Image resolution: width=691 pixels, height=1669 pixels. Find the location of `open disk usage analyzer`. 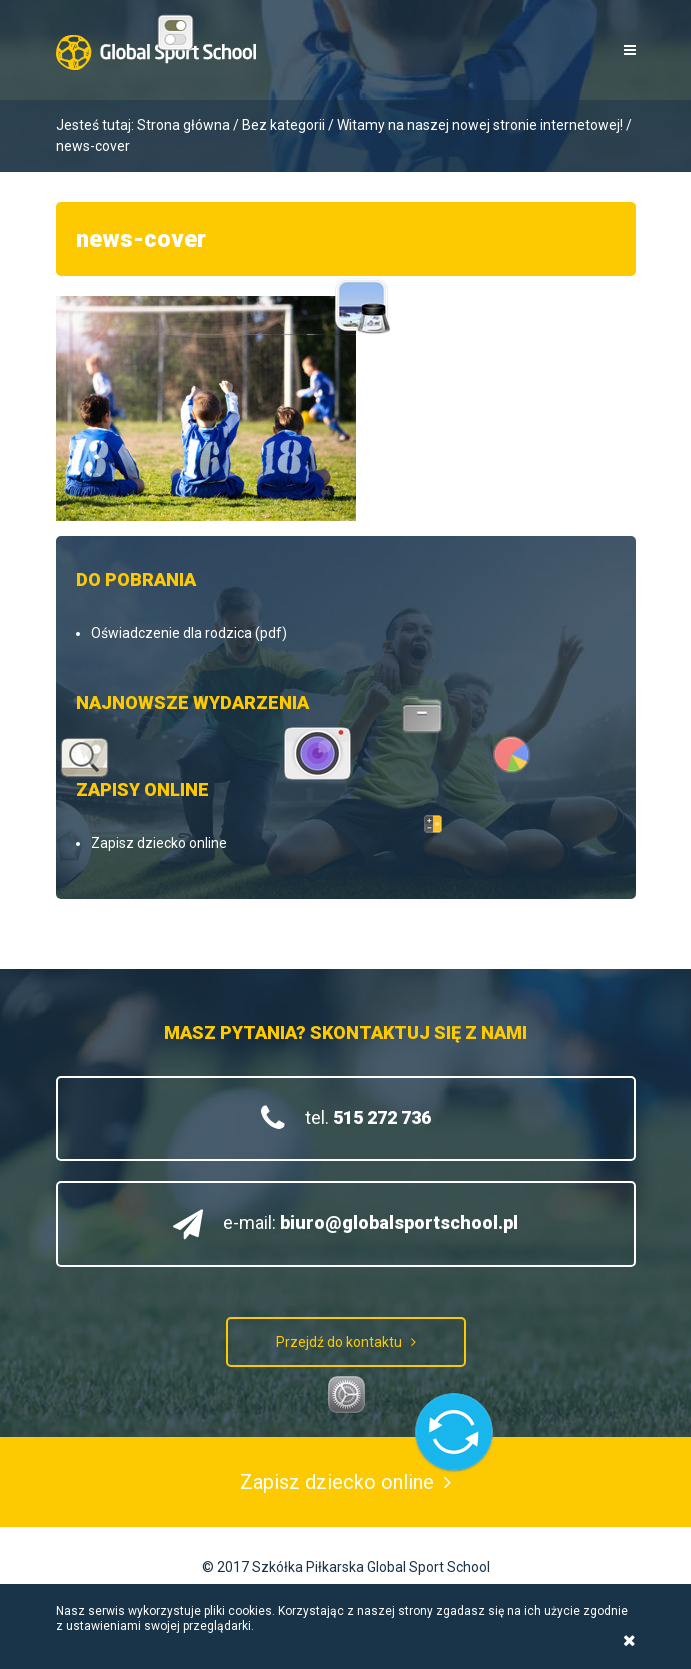

open disk usage analyzer is located at coordinates (511, 754).